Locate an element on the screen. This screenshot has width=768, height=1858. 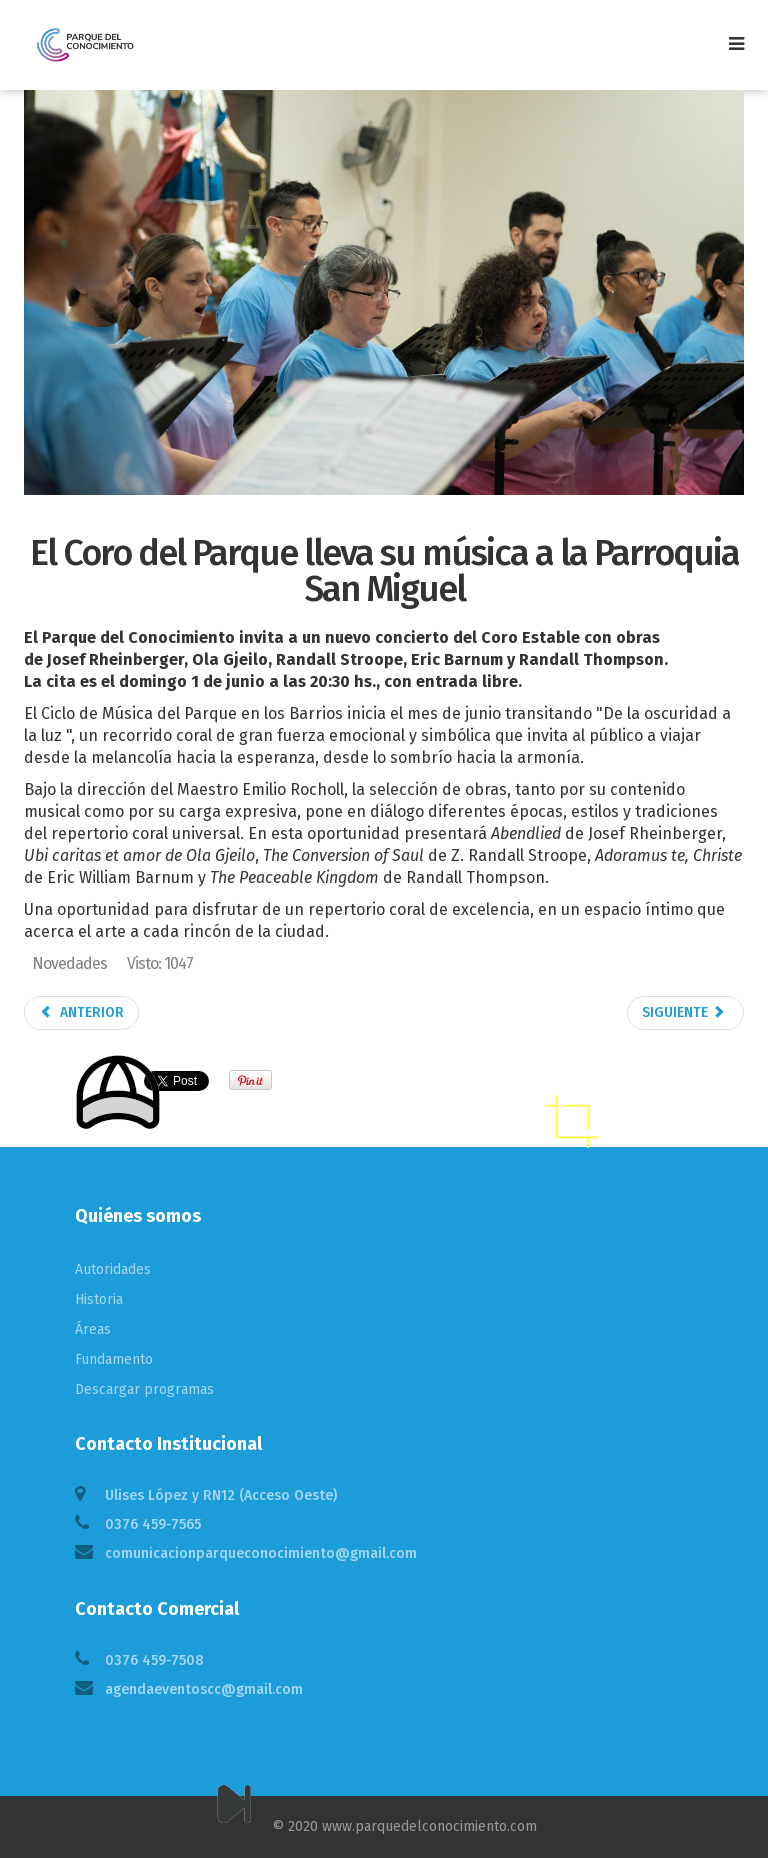
browse hats or headwear options is located at coordinates (118, 1097).